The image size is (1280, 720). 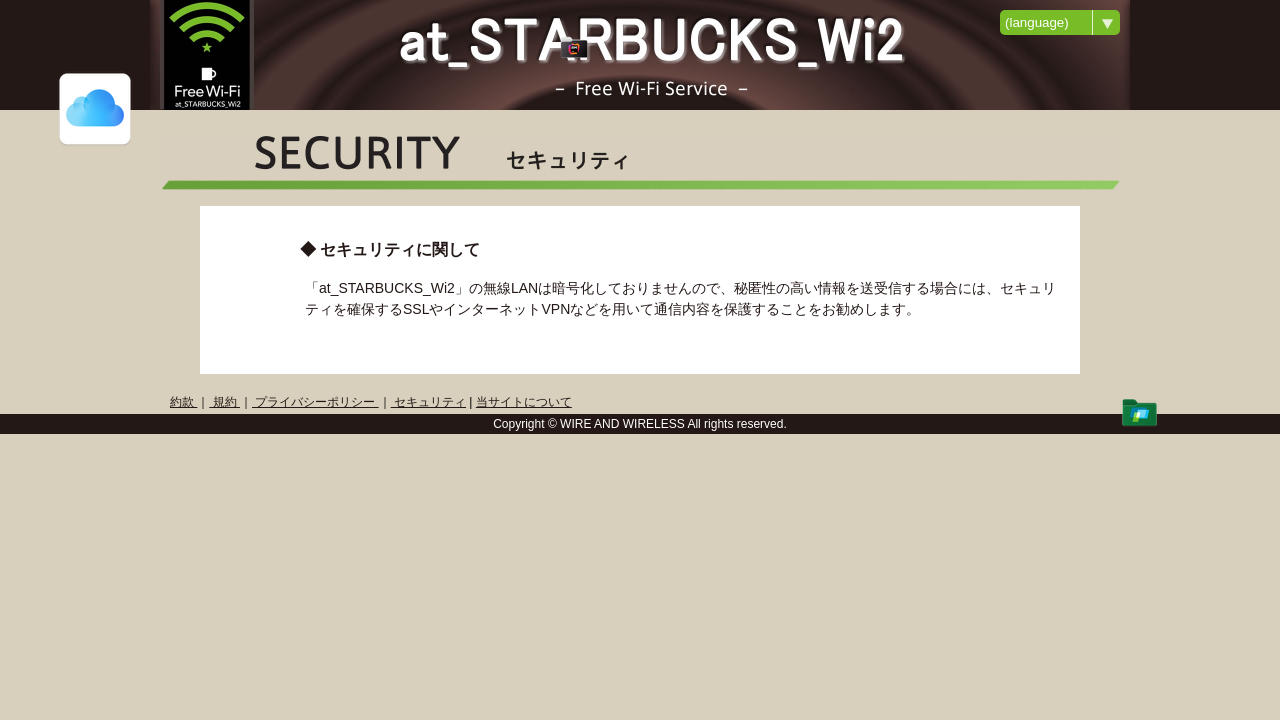 I want to click on open jquery mobile project folder, so click(x=1139, y=413).